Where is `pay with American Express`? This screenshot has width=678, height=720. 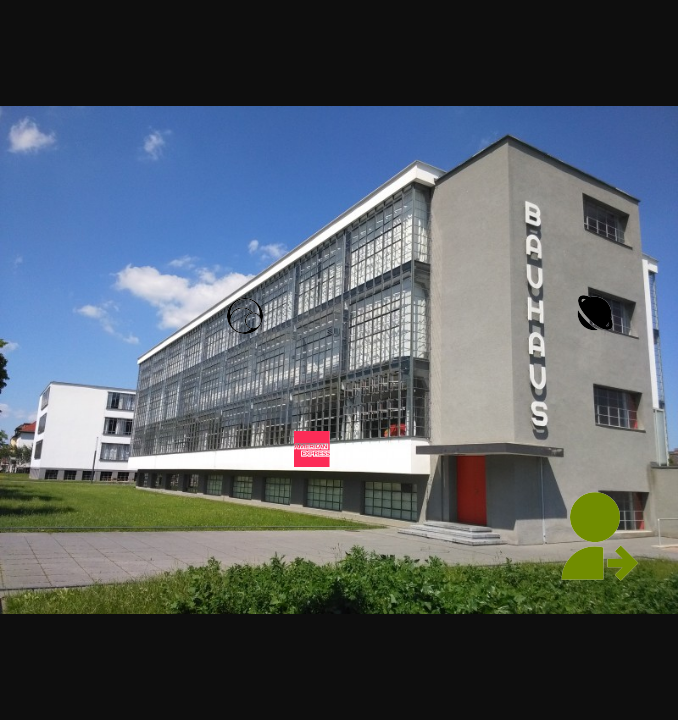 pay with American Express is located at coordinates (312, 449).